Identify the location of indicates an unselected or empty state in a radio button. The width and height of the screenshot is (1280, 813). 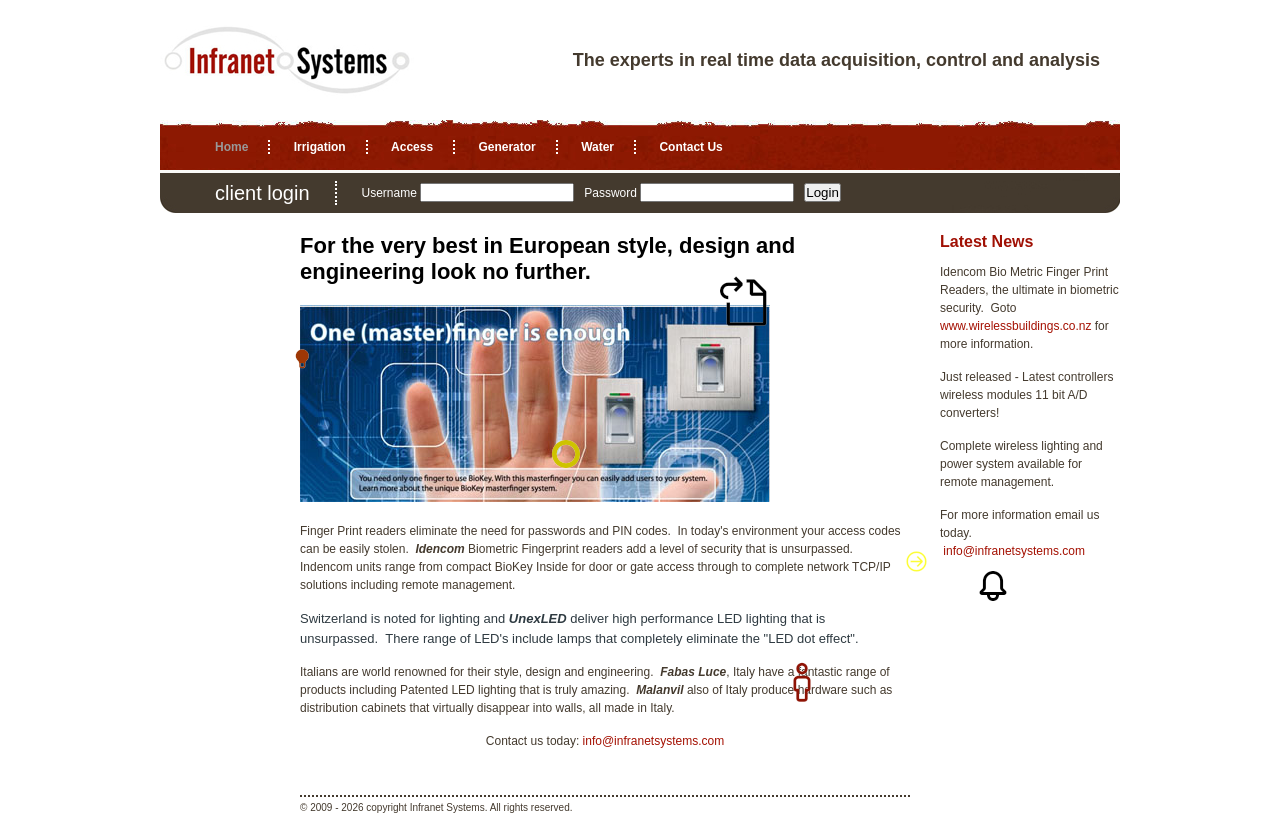
(566, 454).